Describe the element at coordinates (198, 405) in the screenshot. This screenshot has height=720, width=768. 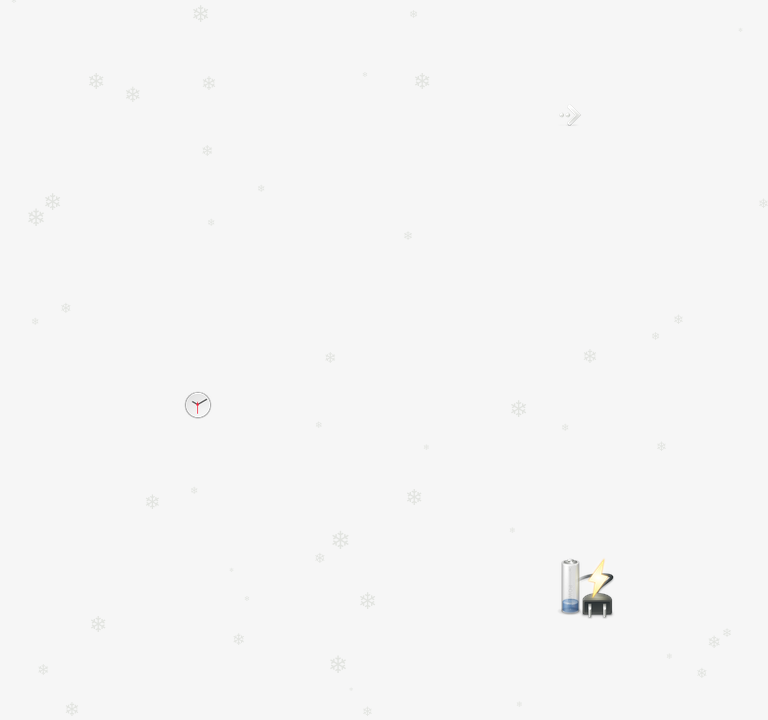
I see `access recently opened files or folders` at that location.